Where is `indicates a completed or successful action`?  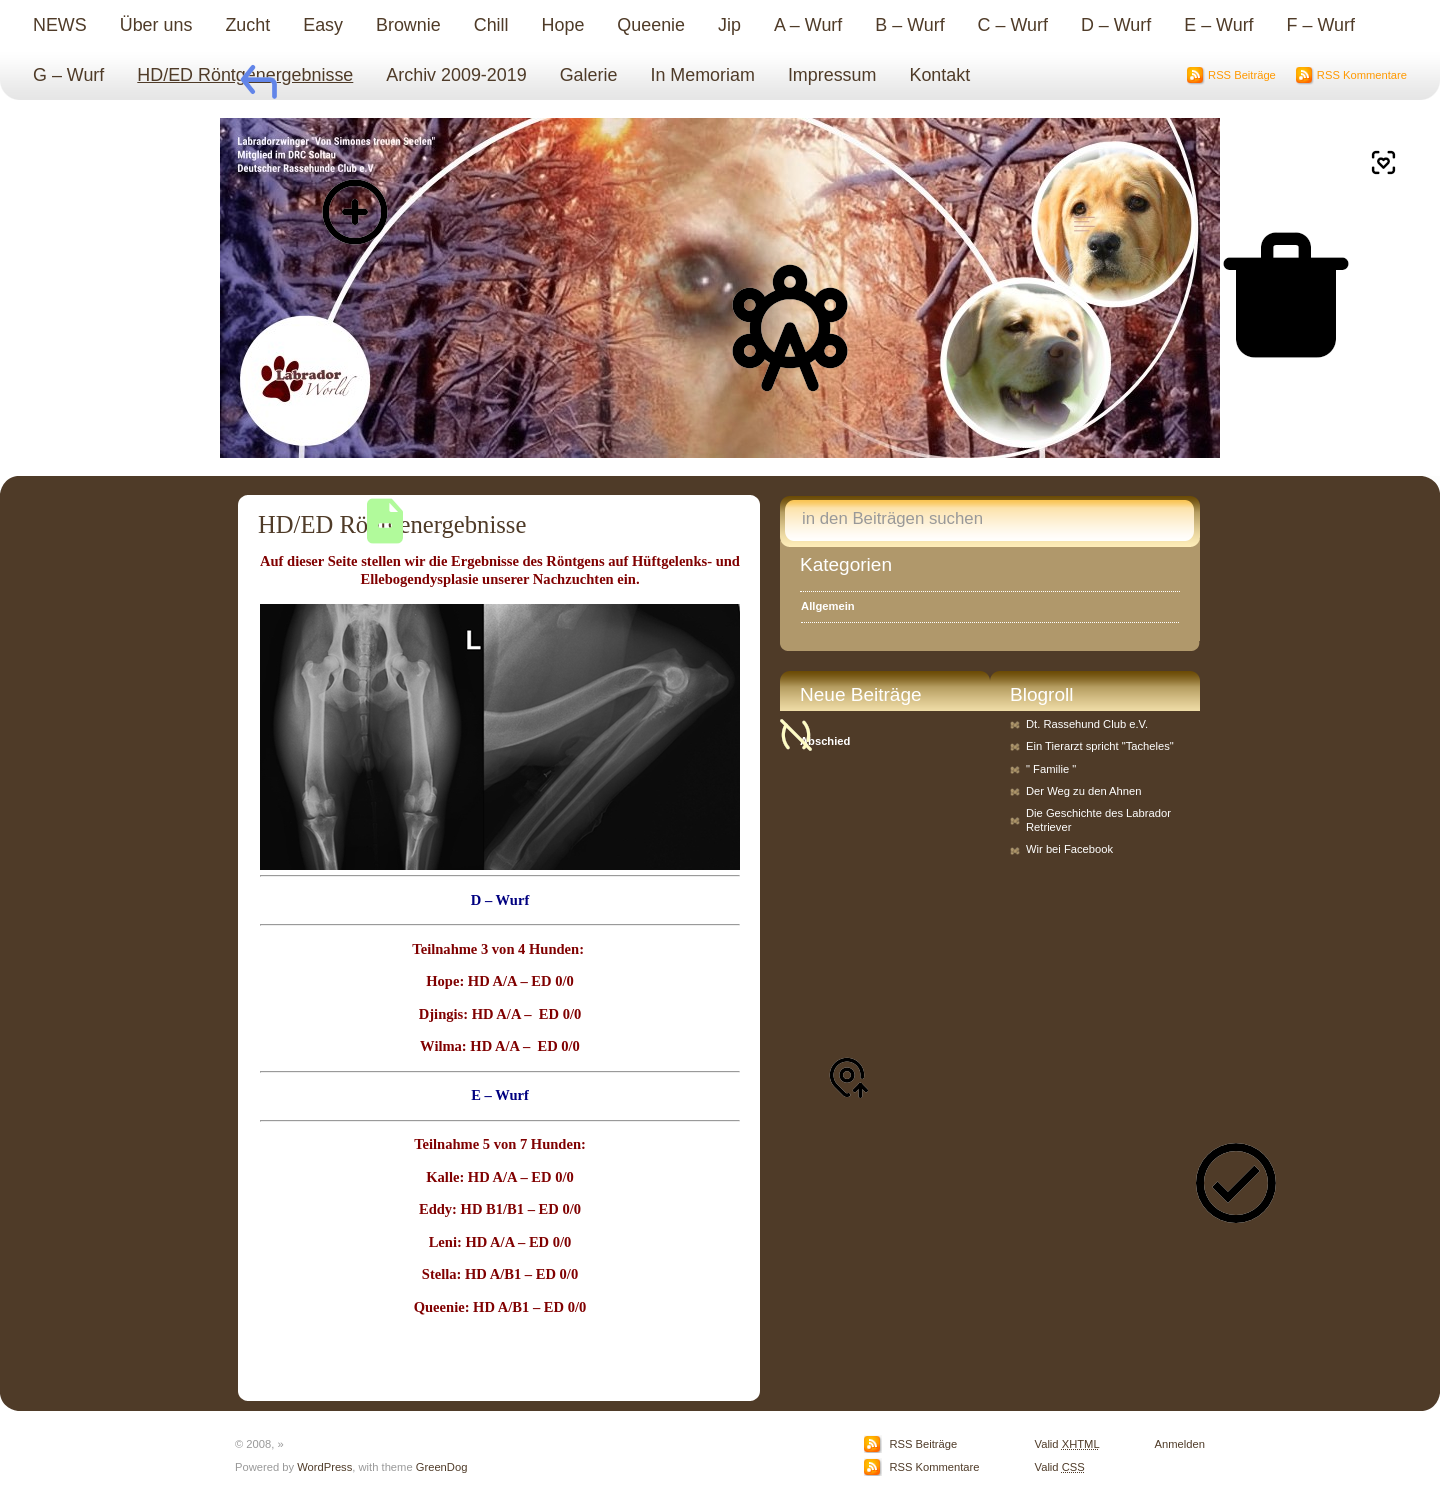 indicates a completed or successful action is located at coordinates (1236, 1183).